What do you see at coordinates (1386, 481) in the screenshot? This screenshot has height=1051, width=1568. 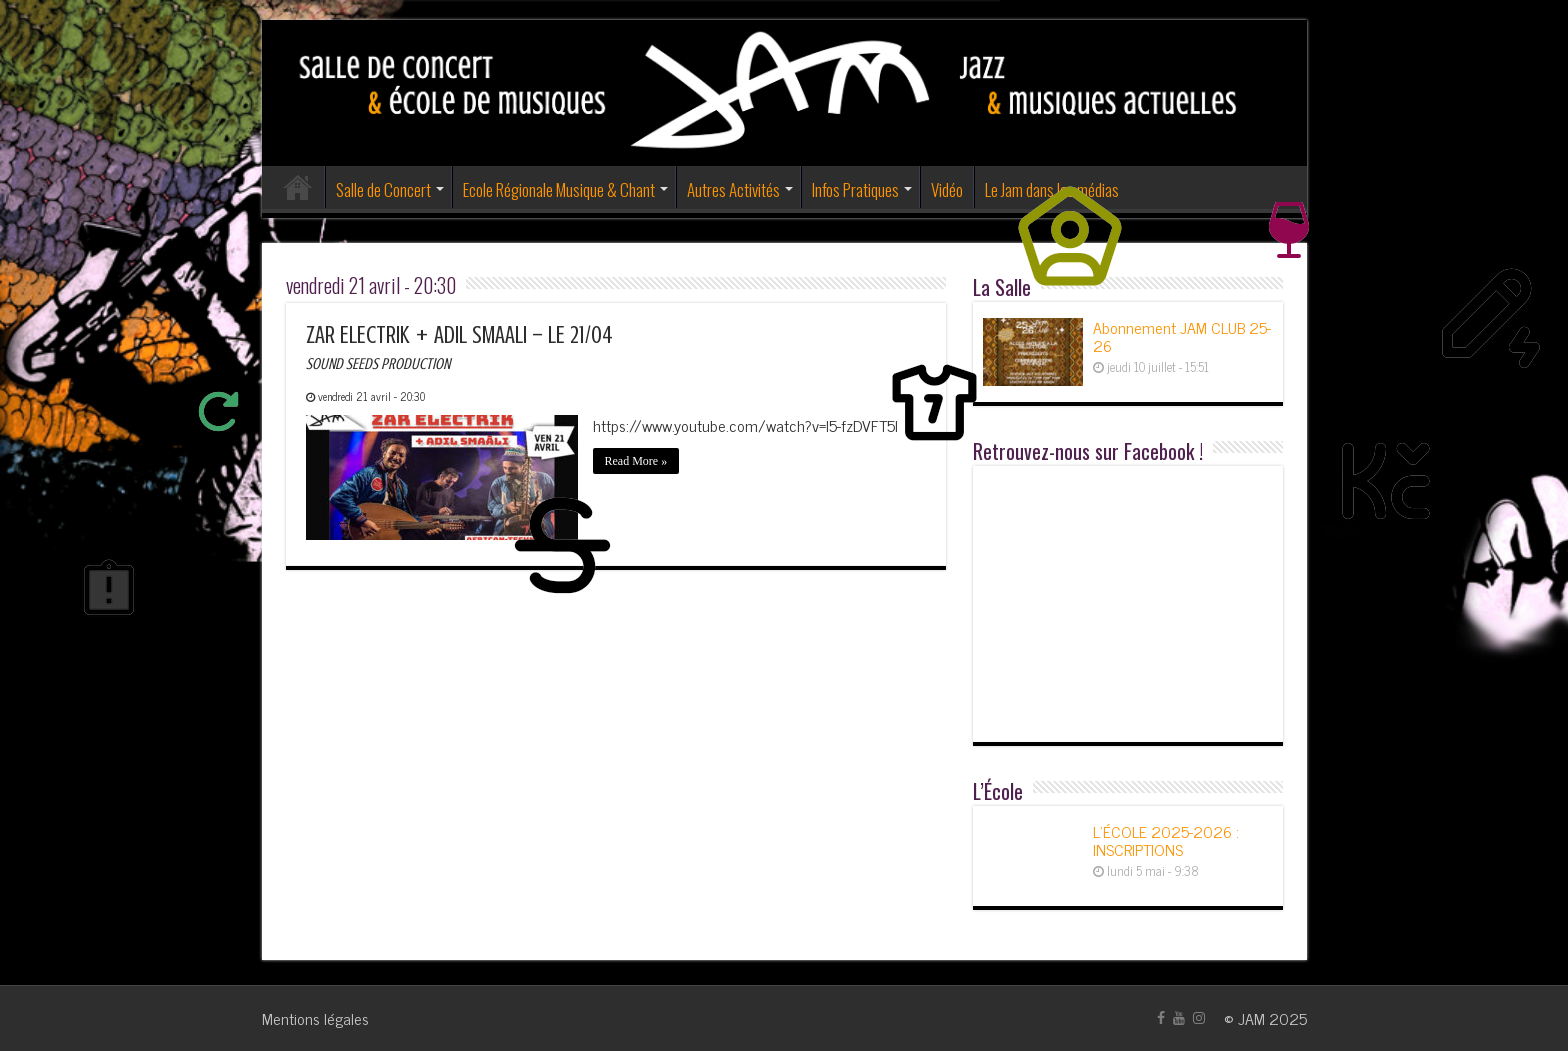 I see `select czech koruna as currency` at bounding box center [1386, 481].